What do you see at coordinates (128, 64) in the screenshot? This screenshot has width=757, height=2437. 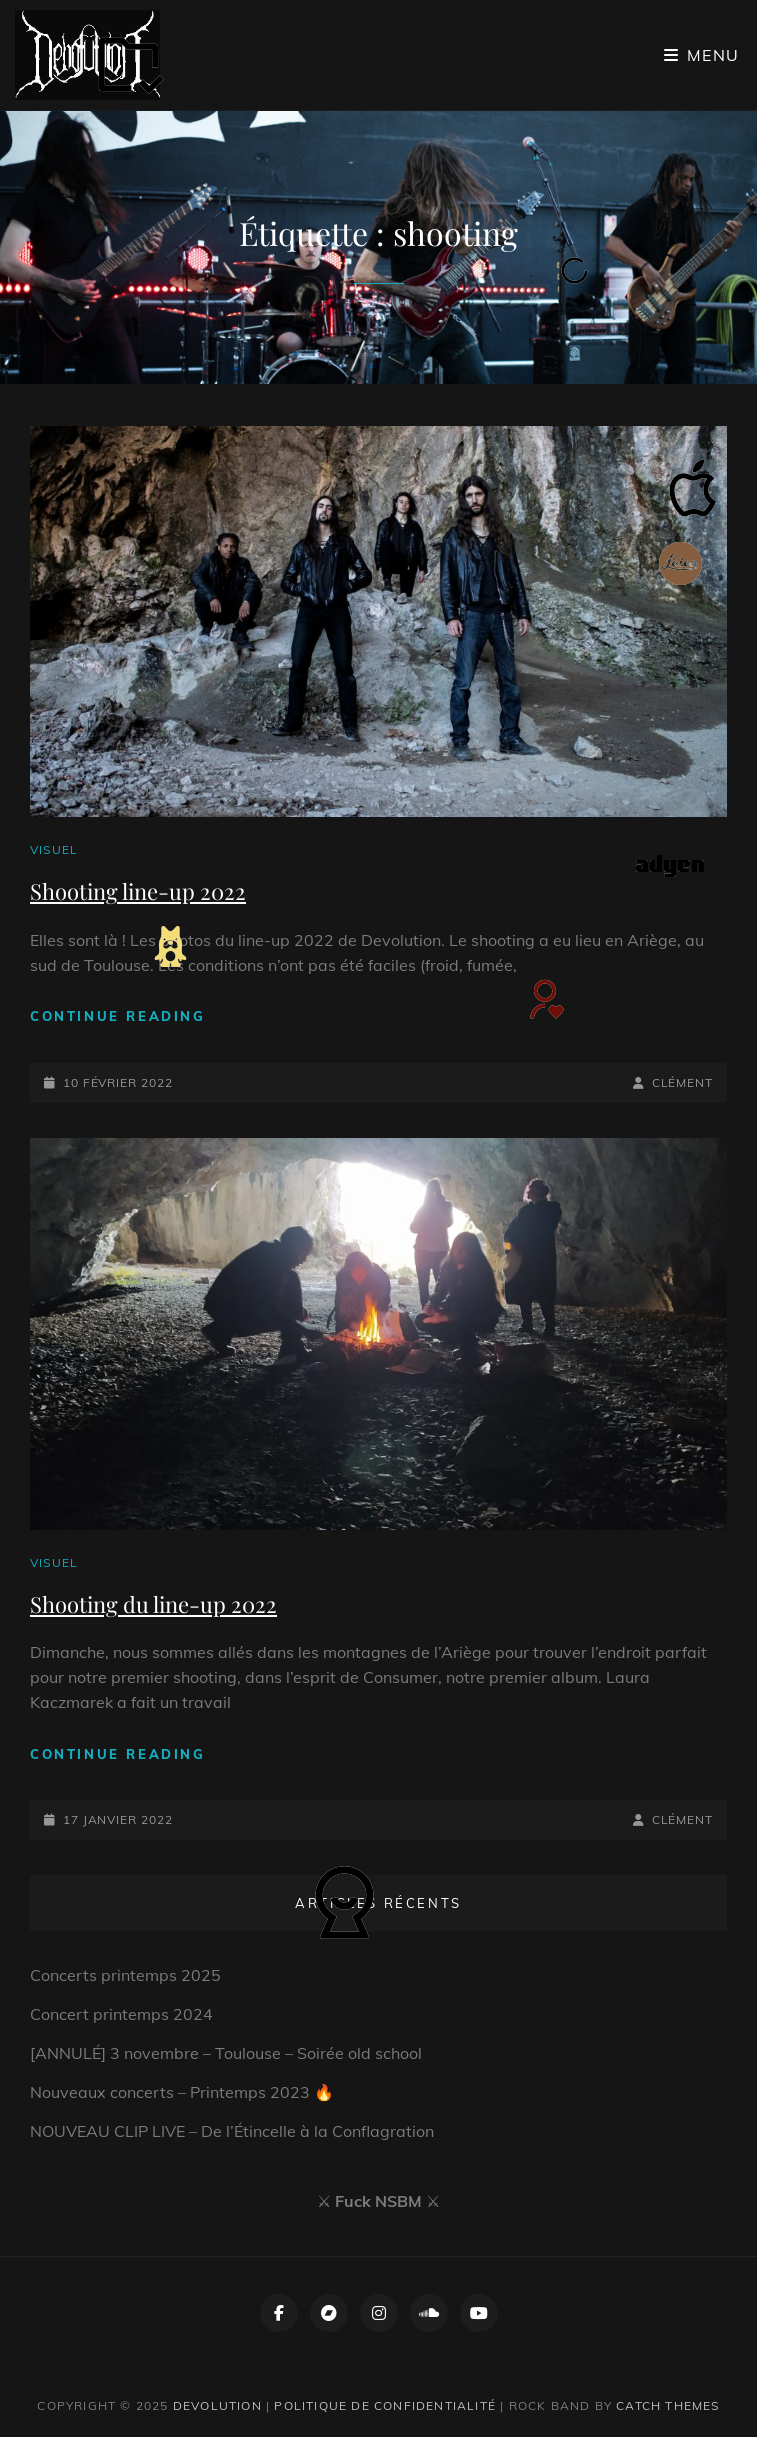 I see `folder successfully verified or approved` at bounding box center [128, 64].